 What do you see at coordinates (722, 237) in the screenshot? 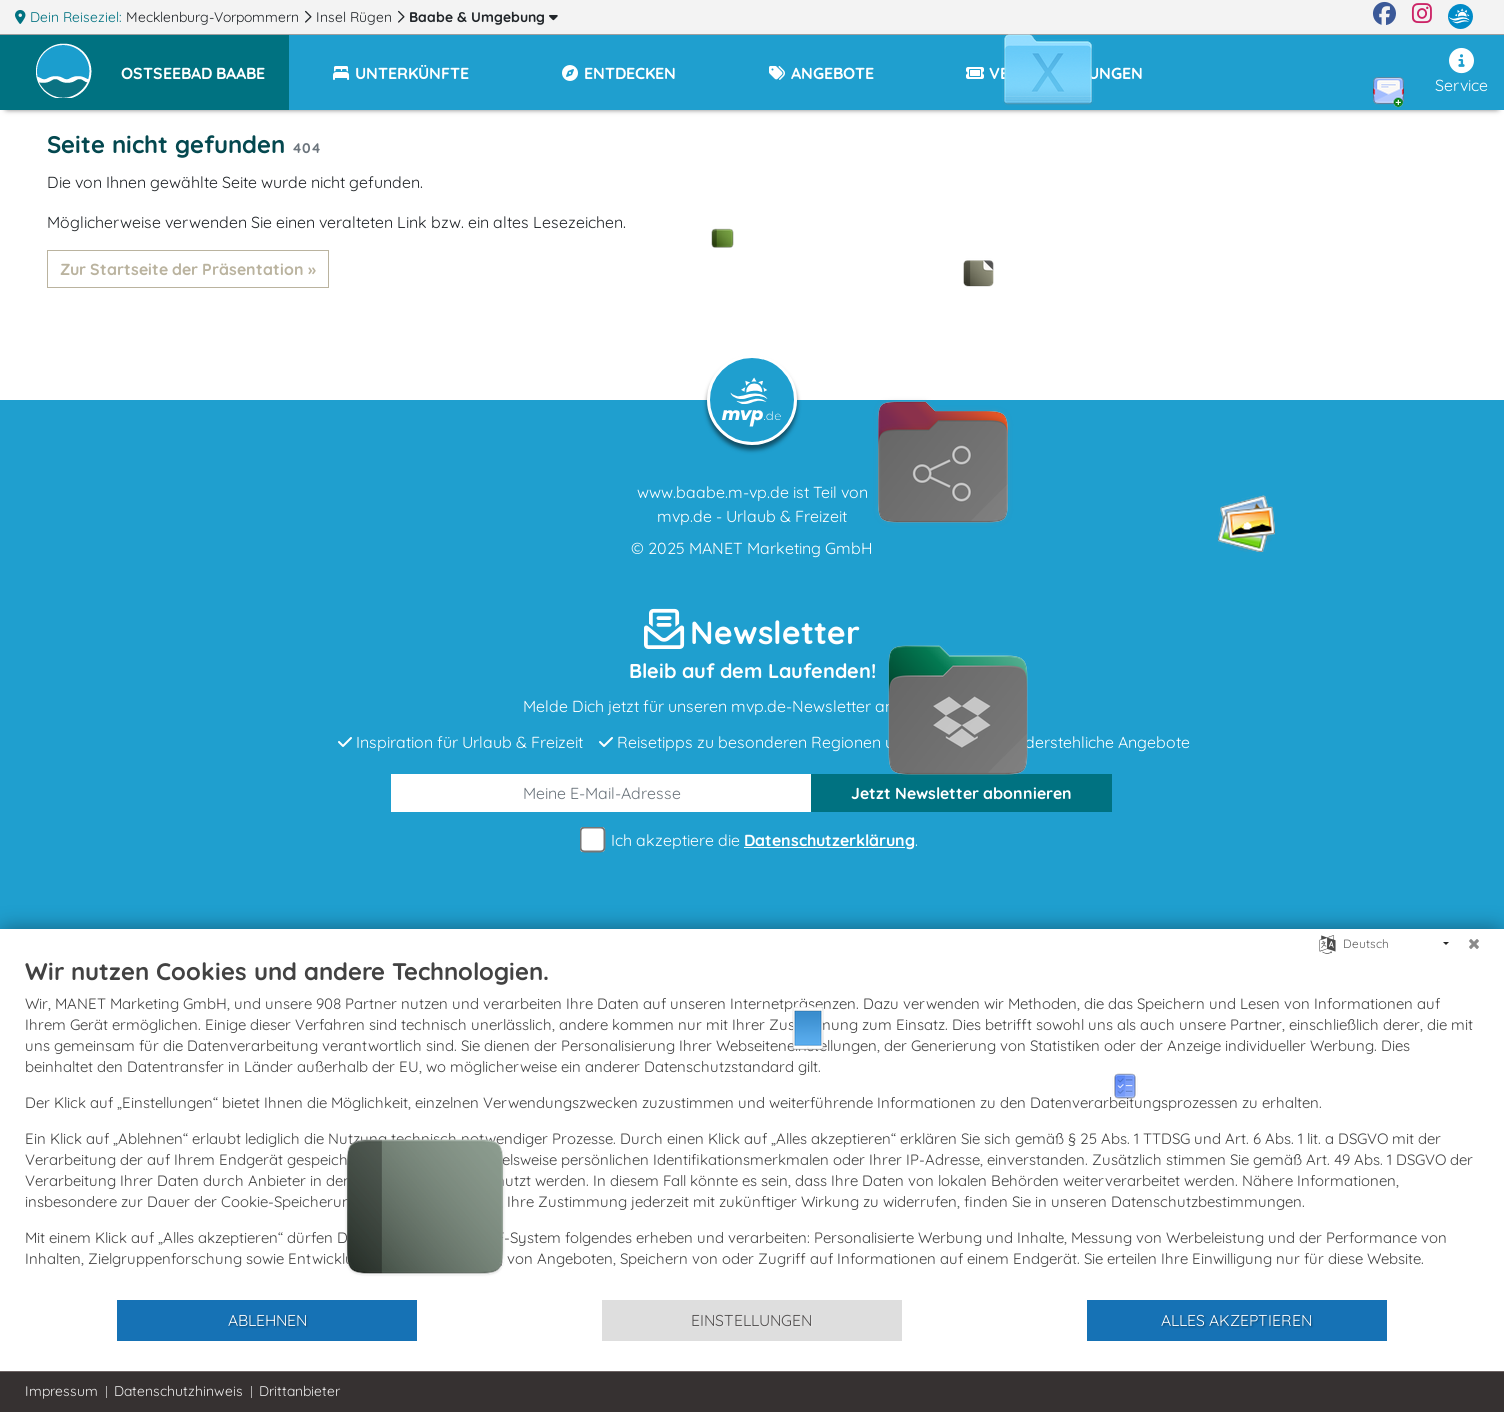
I see `access the desktop folder` at bounding box center [722, 237].